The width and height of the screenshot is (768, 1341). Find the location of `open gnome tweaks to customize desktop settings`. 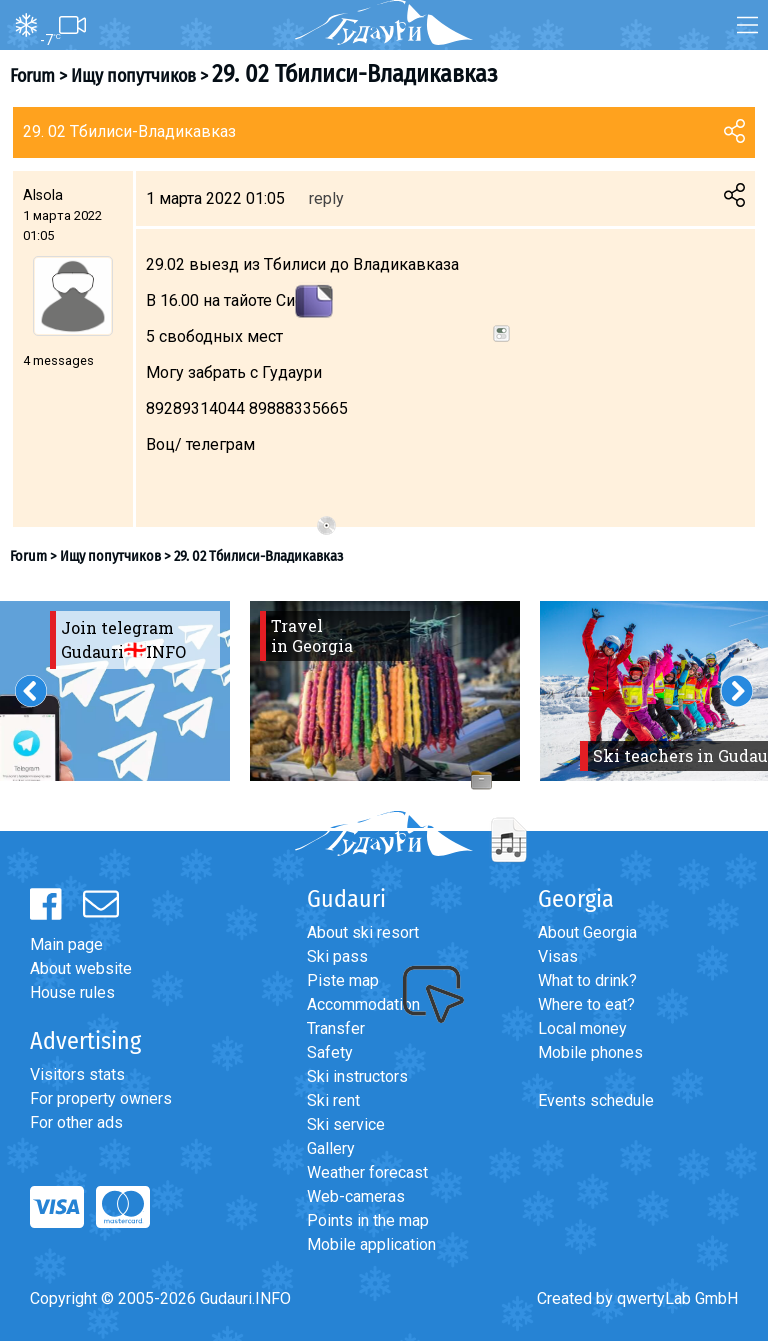

open gnome tweaks to customize desktop settings is located at coordinates (501, 333).